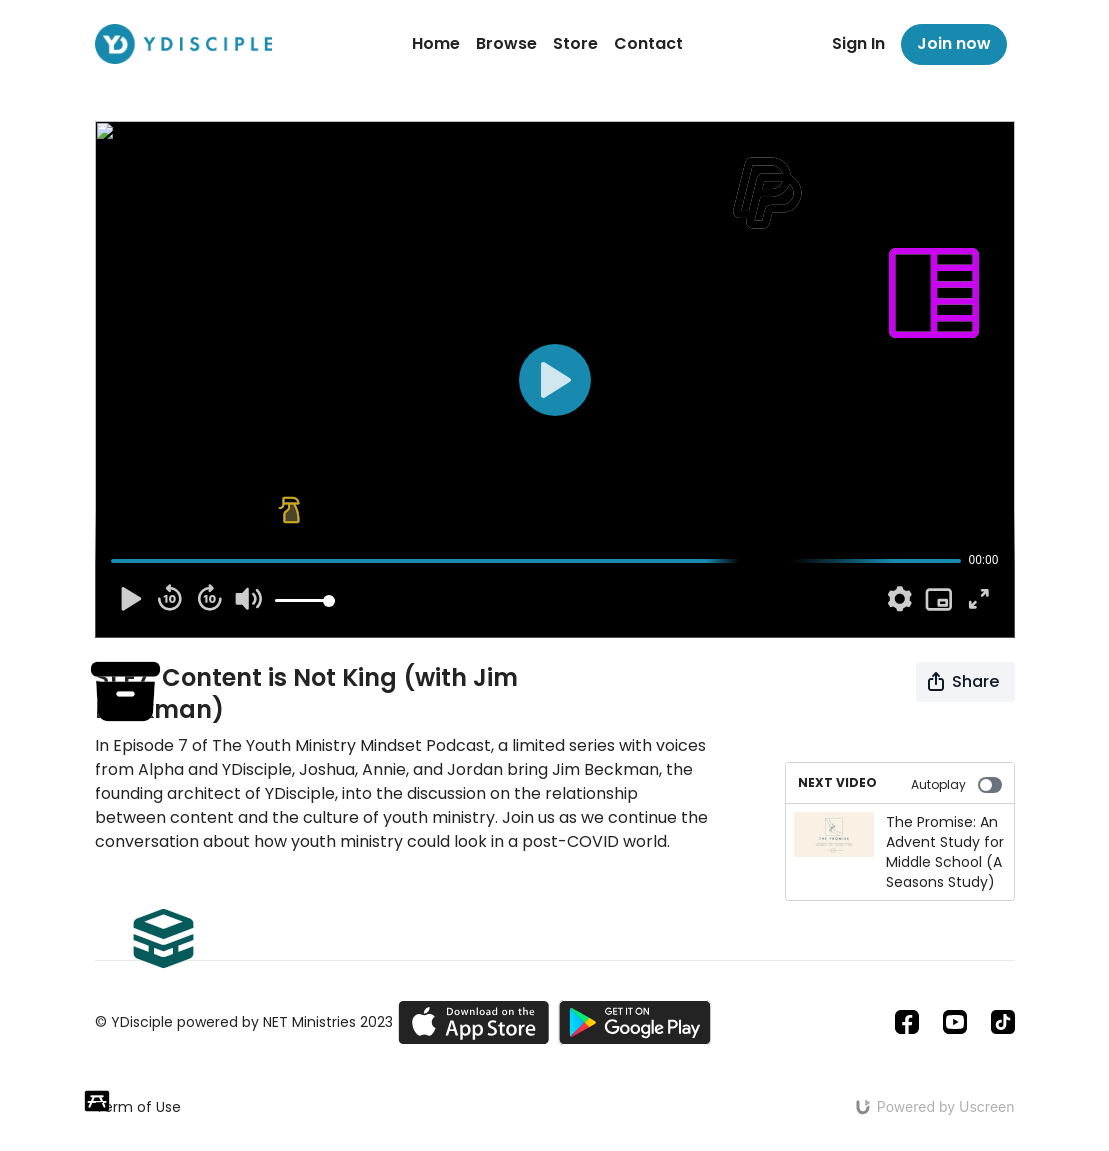 The image size is (1109, 1151). Describe the element at coordinates (125, 691) in the screenshot. I see `archive selected items` at that location.